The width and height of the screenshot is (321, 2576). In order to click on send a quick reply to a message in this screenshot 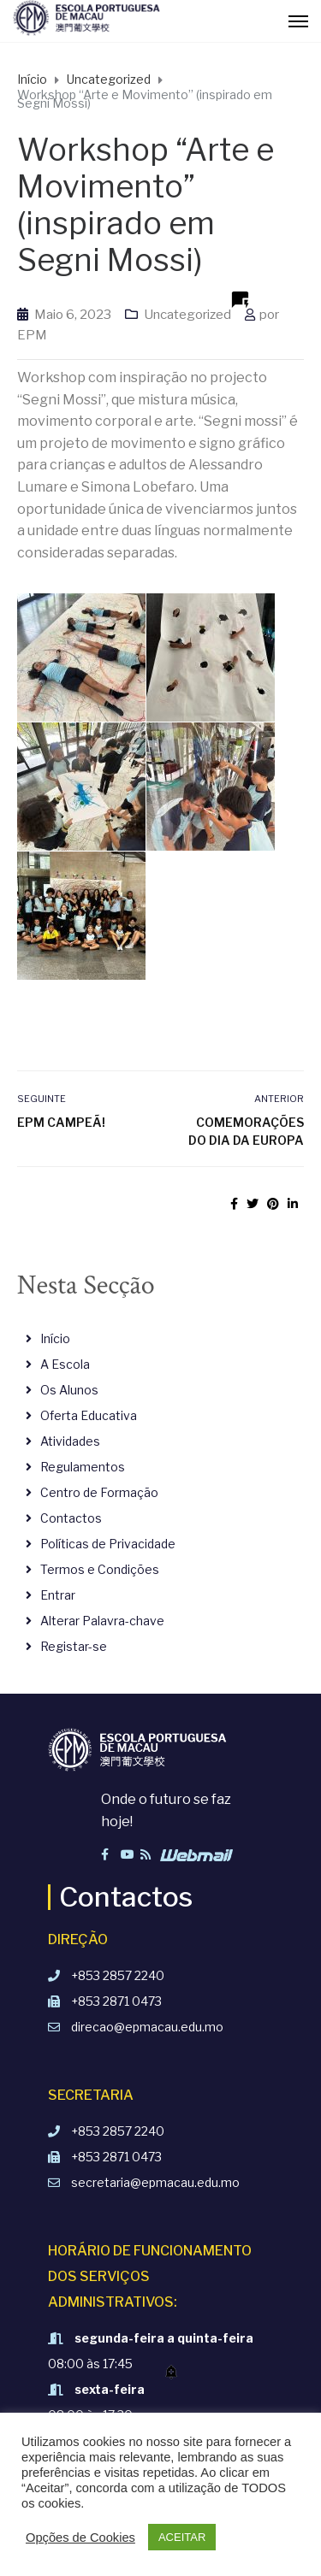, I will do `click(240, 299)`.